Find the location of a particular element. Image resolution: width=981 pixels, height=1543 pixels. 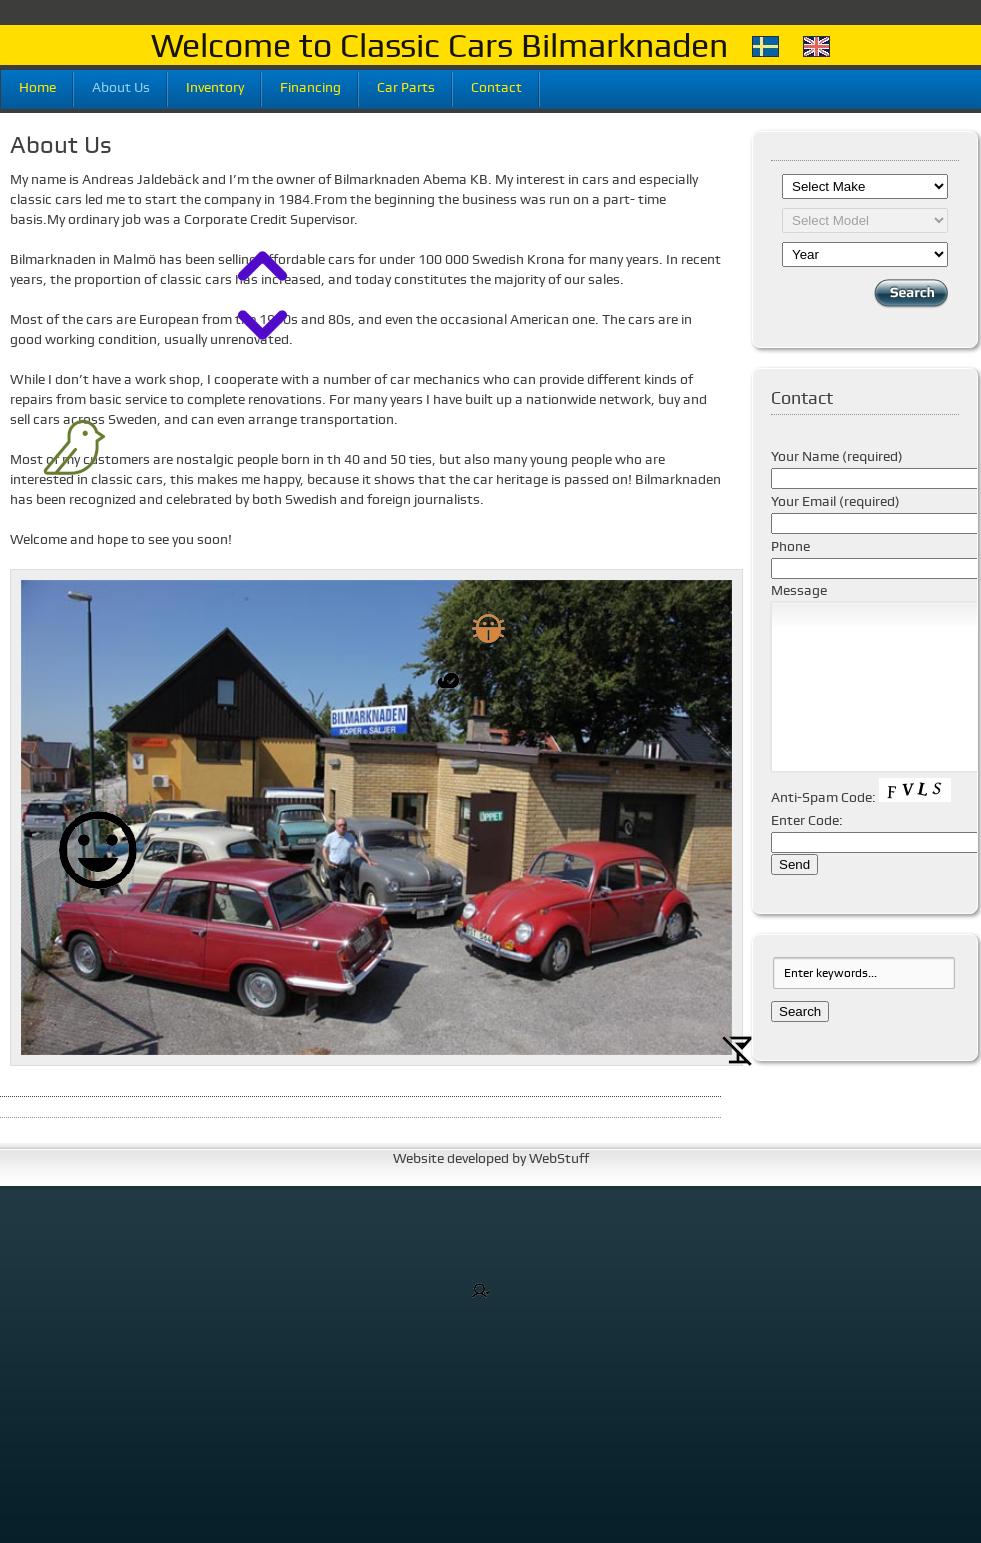

report a bug or issue is located at coordinates (488, 628).